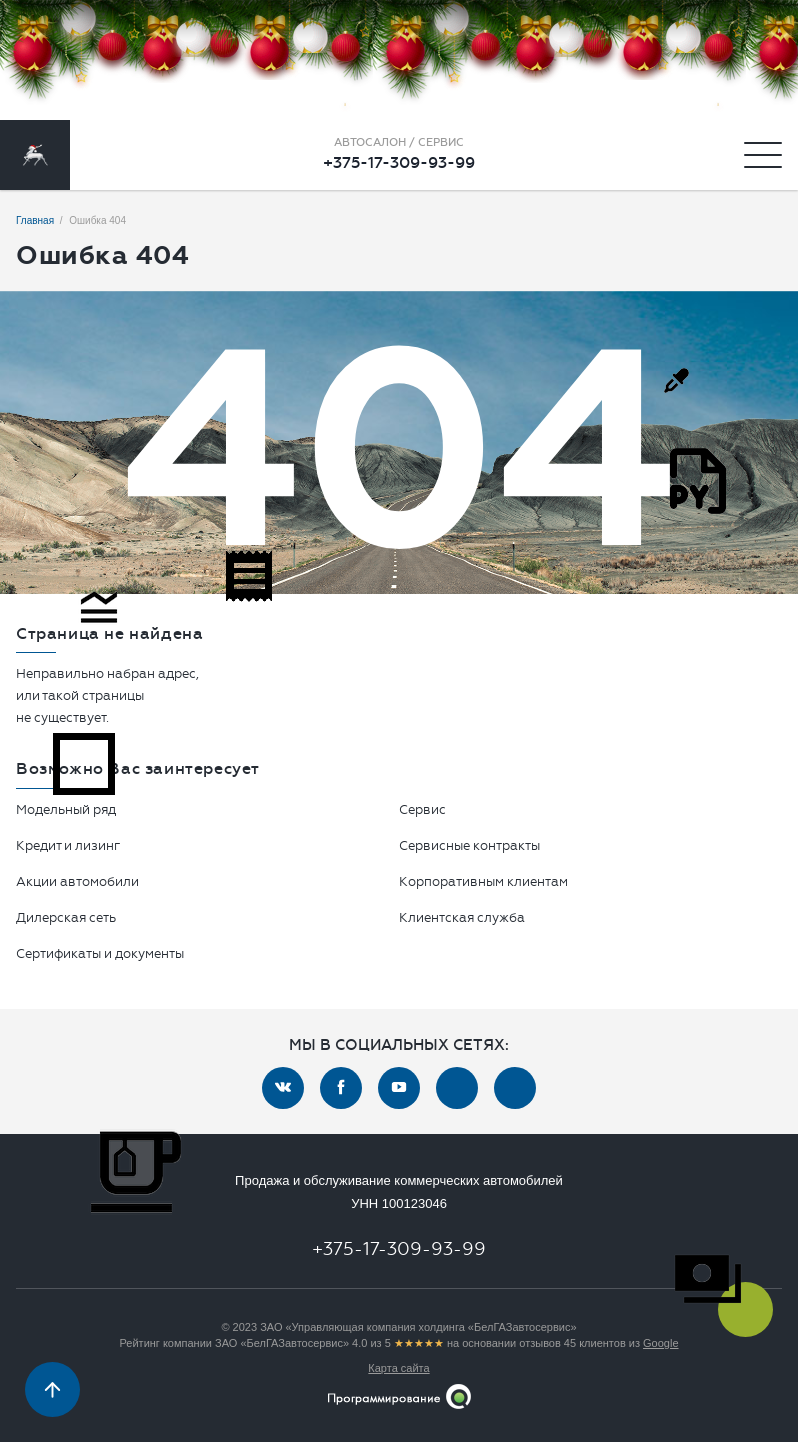 Image resolution: width=798 pixels, height=1442 pixels. I want to click on open a python file, so click(698, 481).